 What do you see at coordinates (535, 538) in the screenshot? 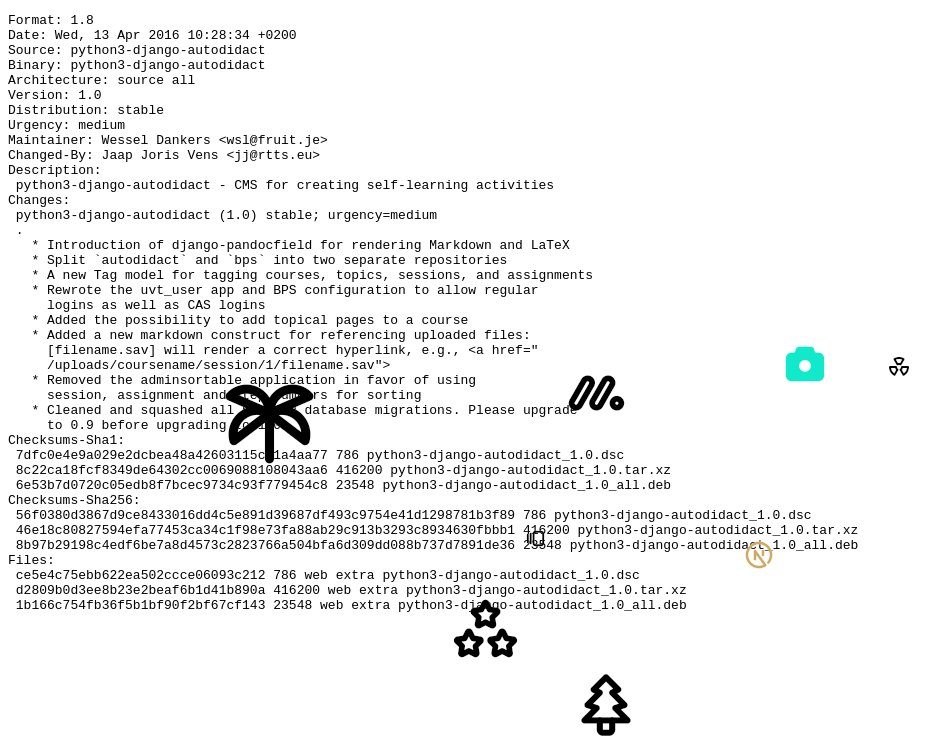
I see `view version history` at bounding box center [535, 538].